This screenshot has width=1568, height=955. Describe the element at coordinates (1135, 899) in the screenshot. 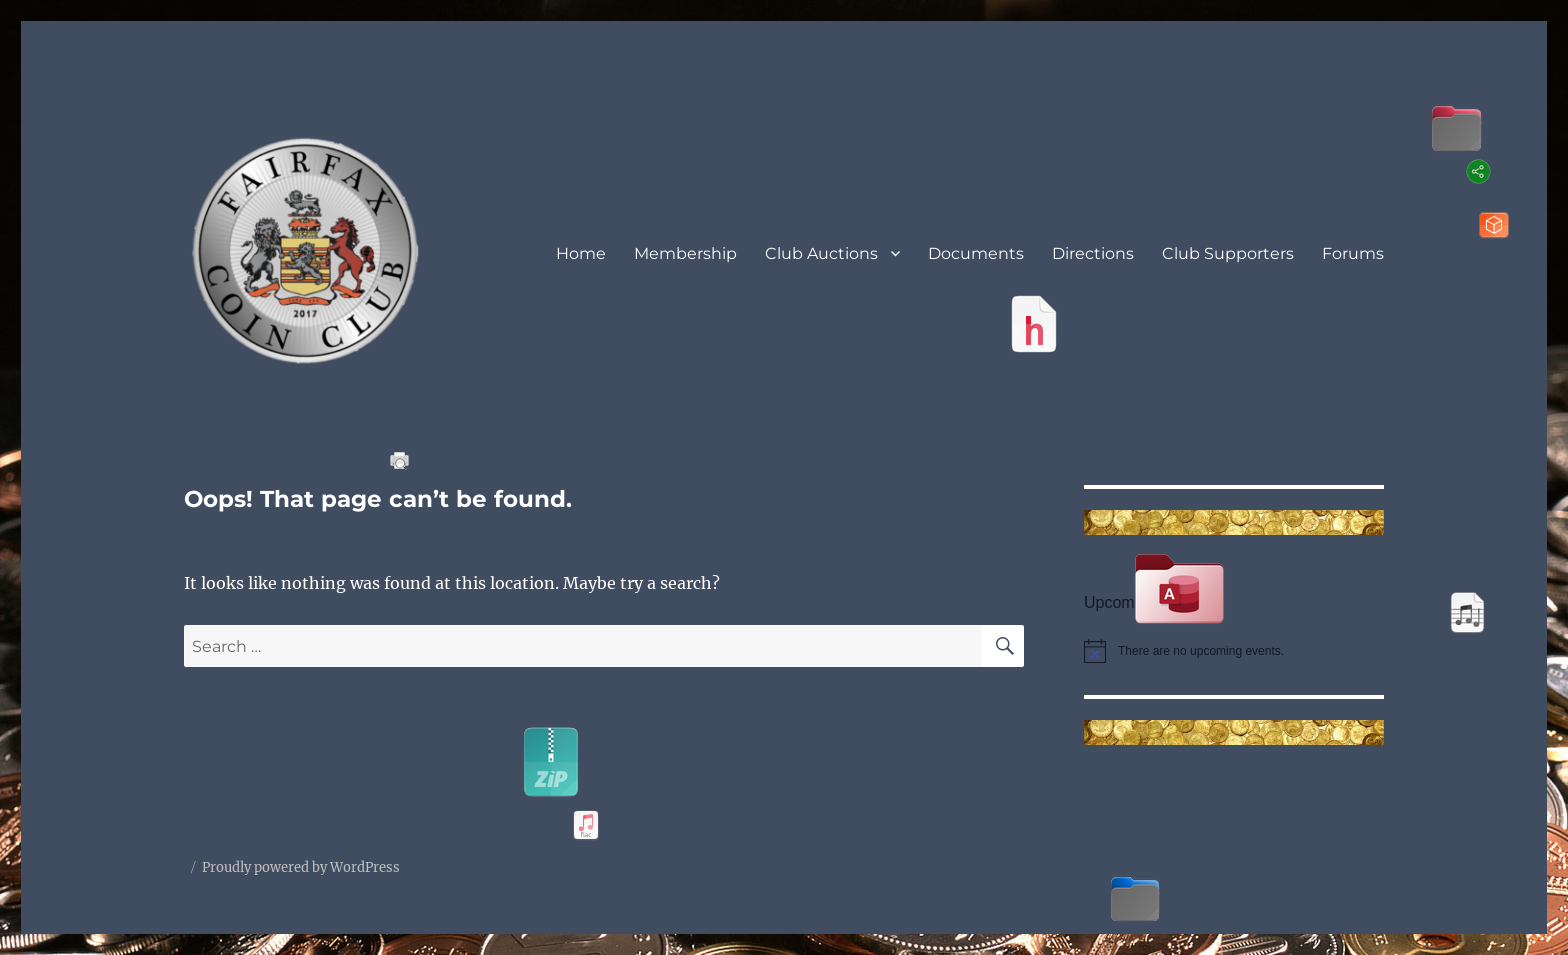

I see `open a folder or directory` at that location.